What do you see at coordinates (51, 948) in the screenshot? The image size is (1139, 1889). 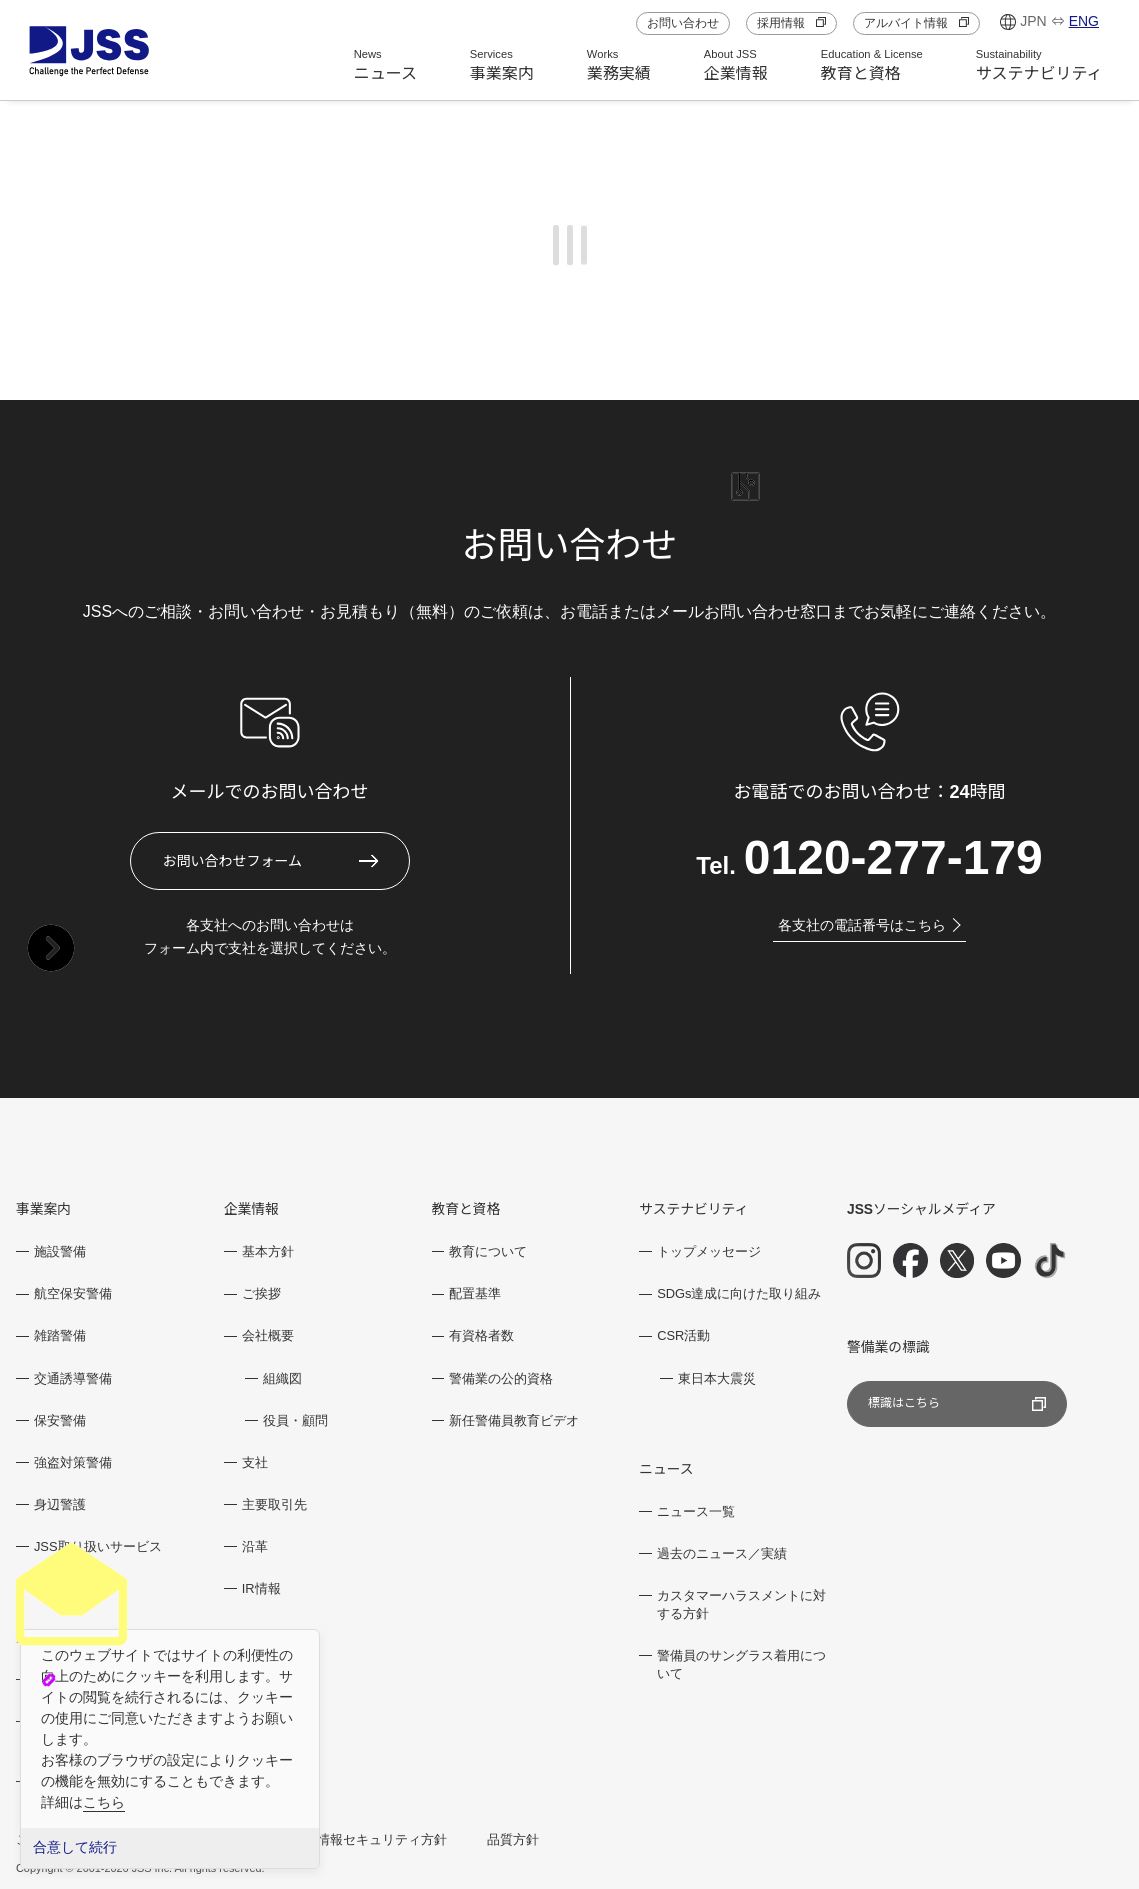 I see `go to next item or step` at bounding box center [51, 948].